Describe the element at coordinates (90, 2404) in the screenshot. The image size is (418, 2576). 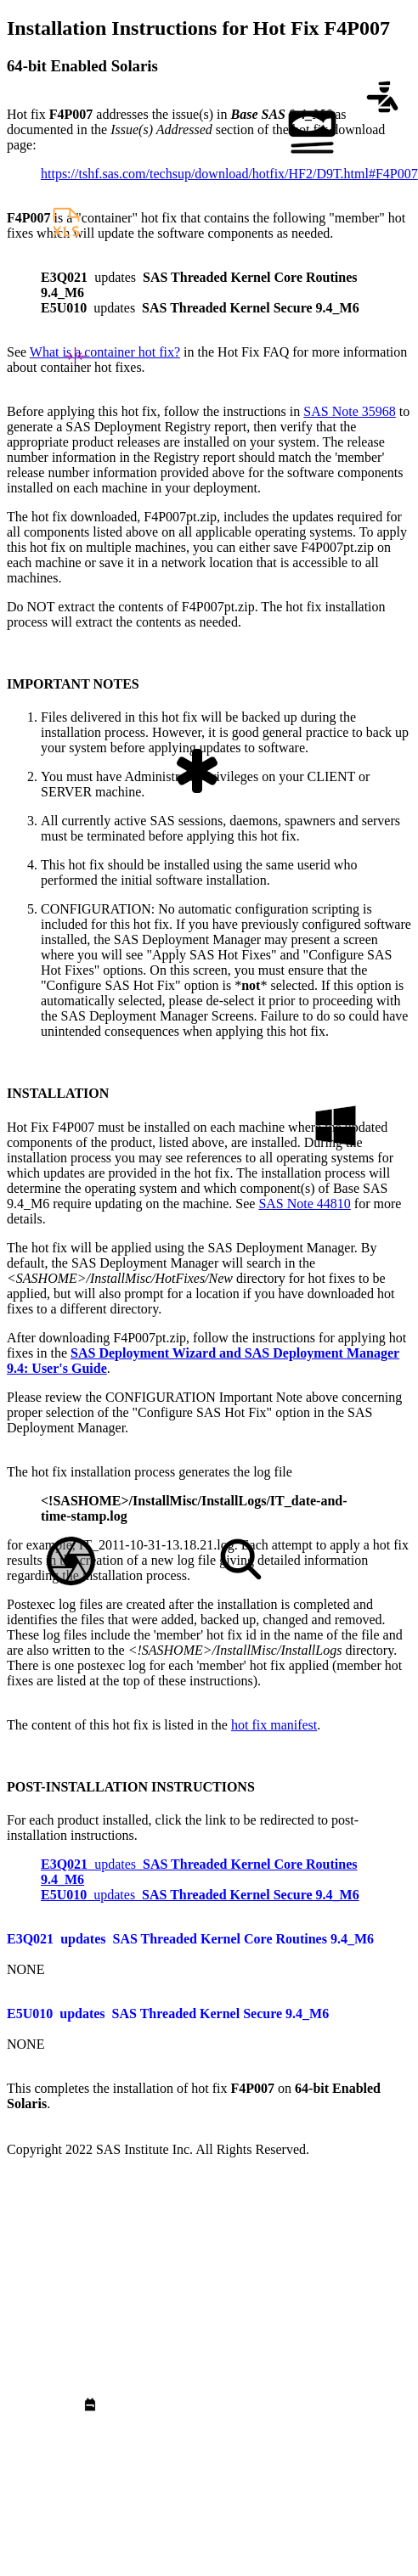
I see `access your backpack or stored items` at that location.